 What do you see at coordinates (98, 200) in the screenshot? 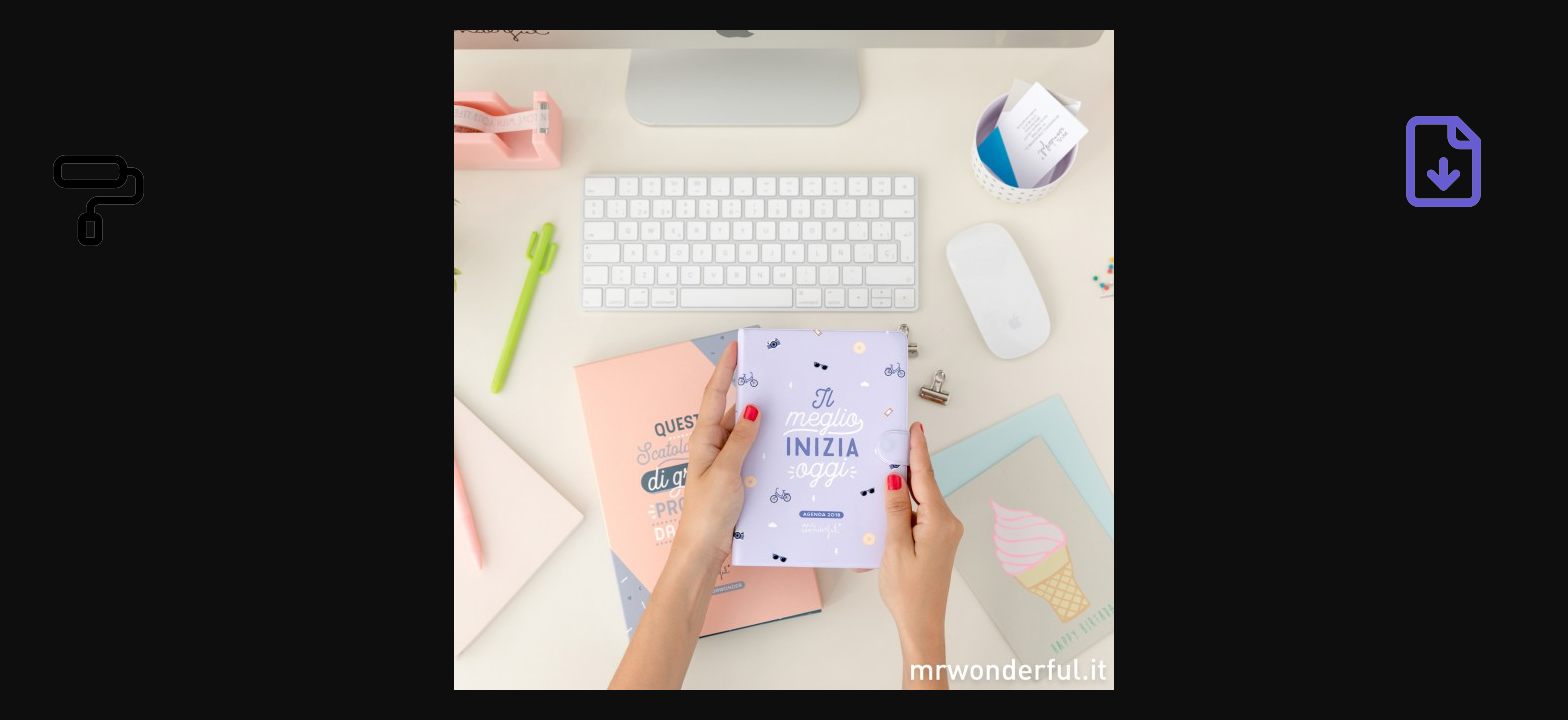
I see `customize theme or appearance settings` at bounding box center [98, 200].